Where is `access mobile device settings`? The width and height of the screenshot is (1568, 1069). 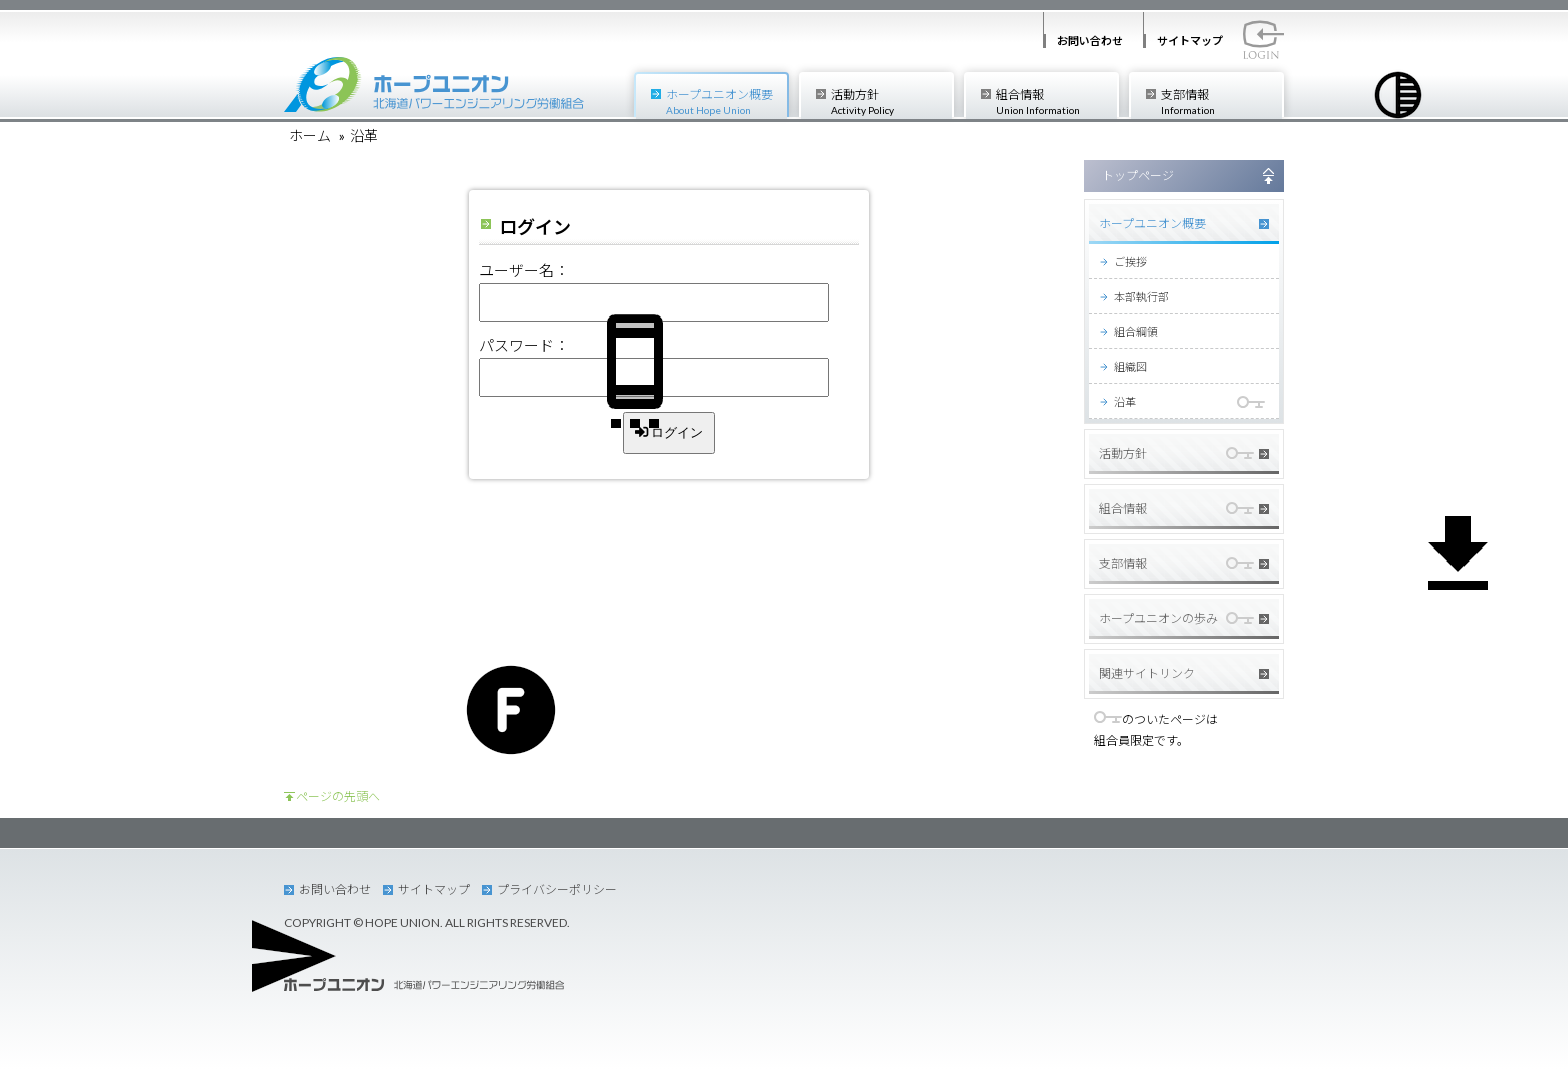 access mobile device settings is located at coordinates (635, 371).